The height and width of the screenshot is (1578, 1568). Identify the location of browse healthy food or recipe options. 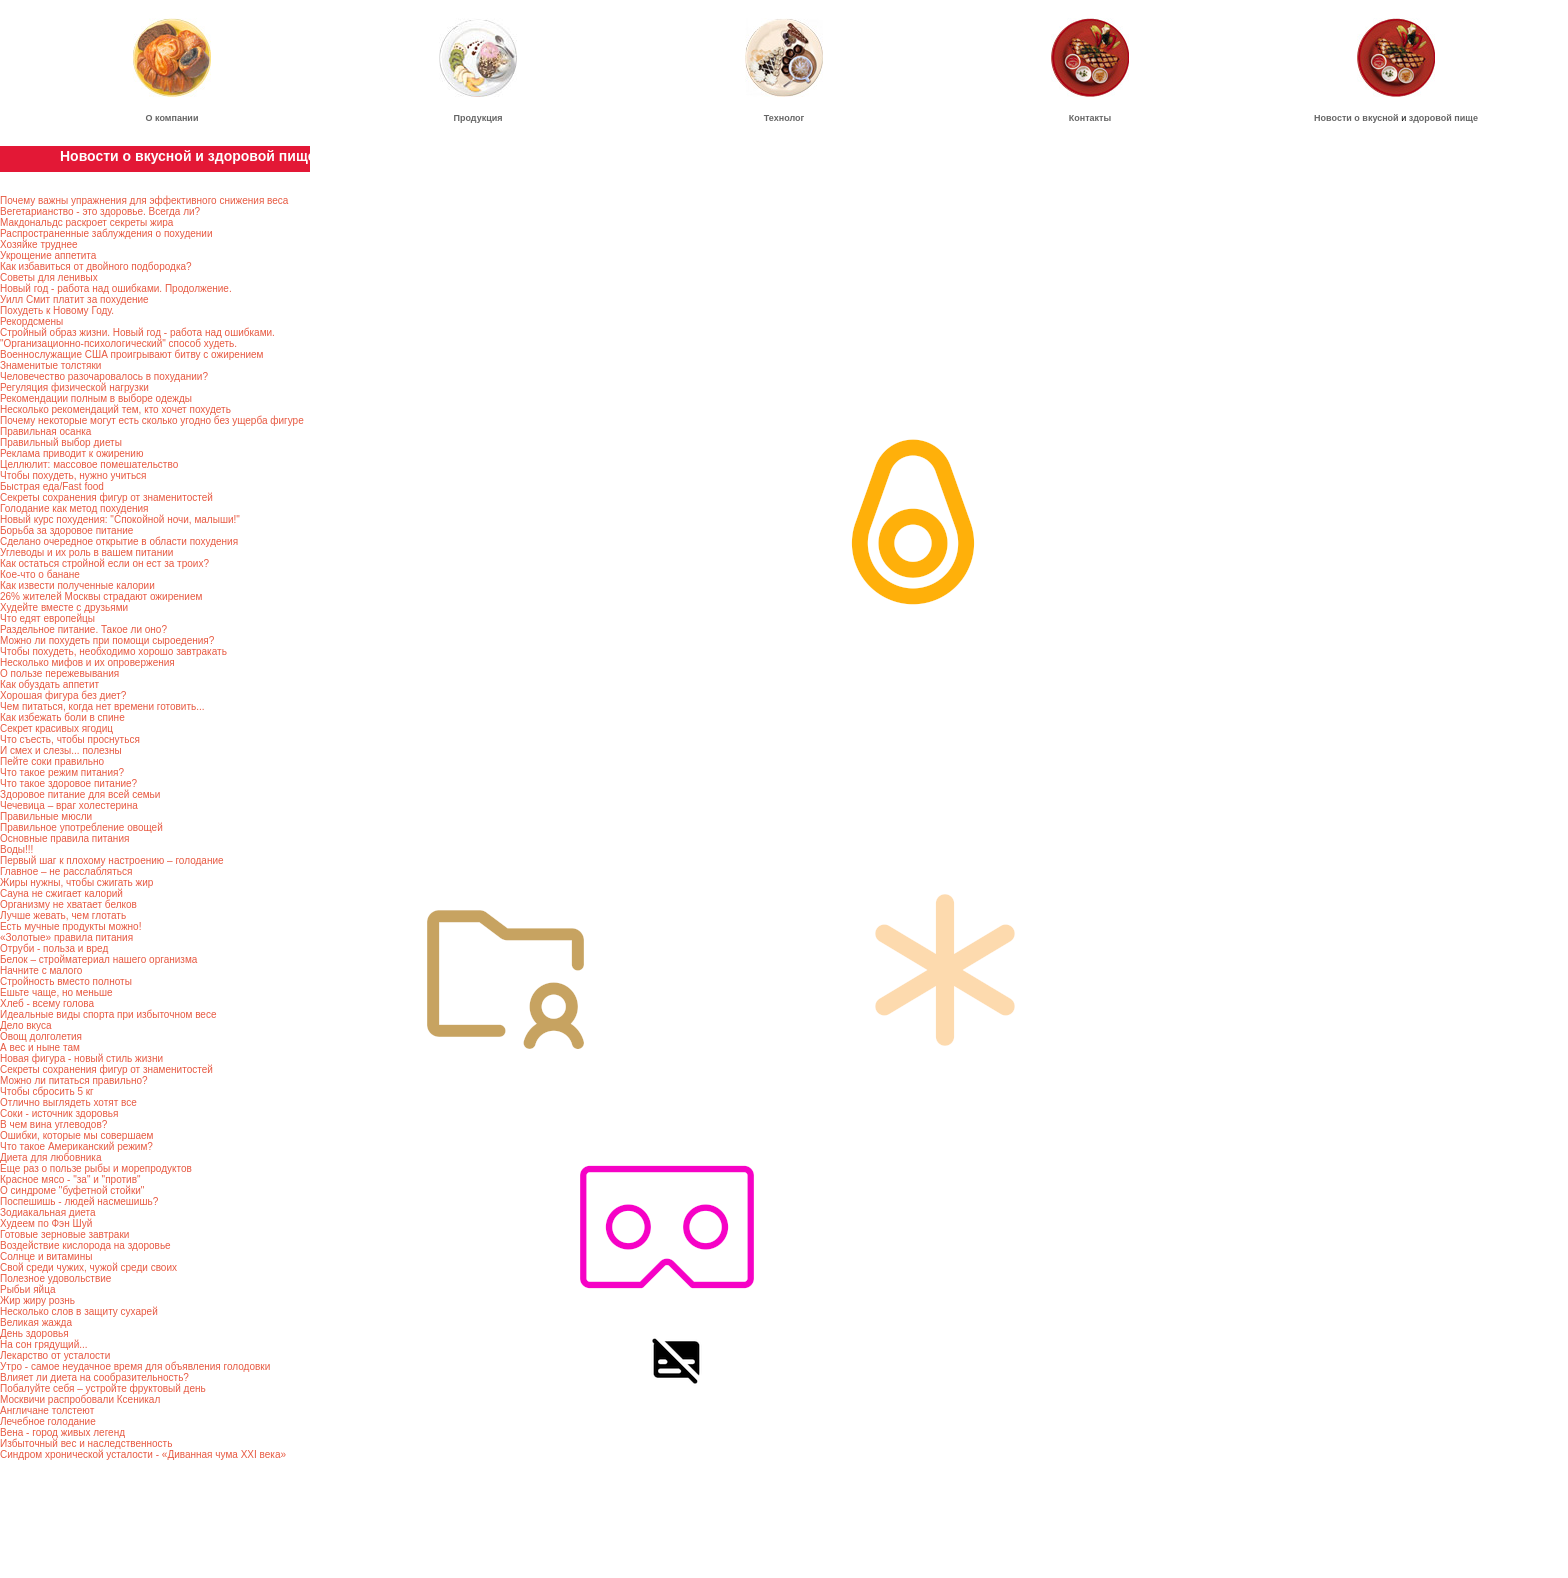
(913, 522).